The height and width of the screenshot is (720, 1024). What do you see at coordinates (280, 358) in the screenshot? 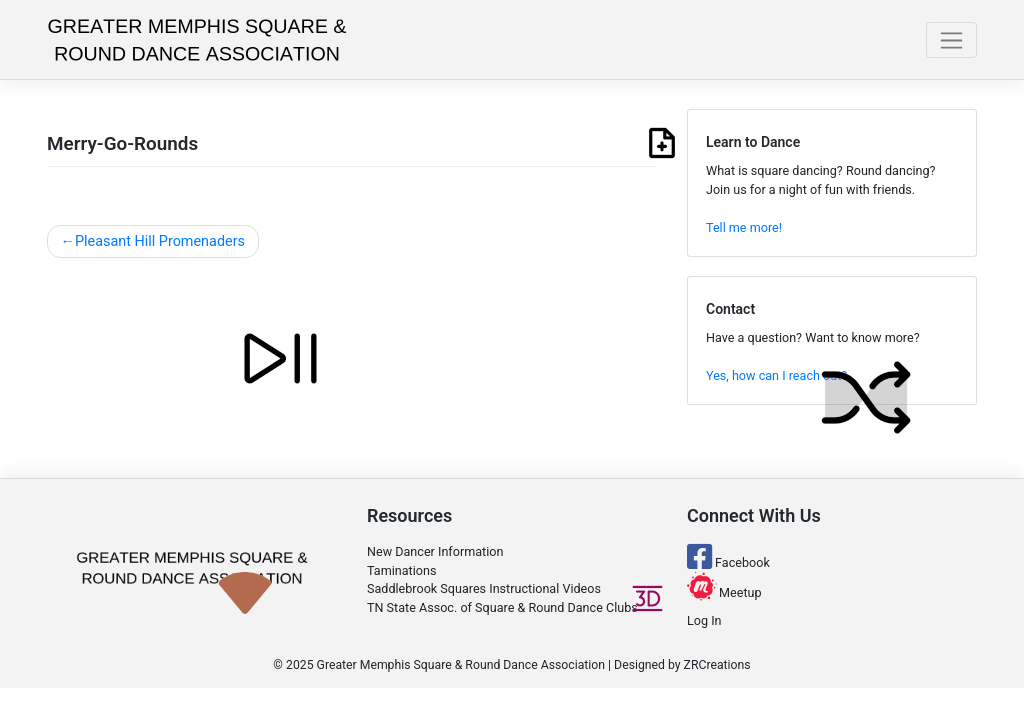
I see `toggle between play and pause for media playback` at bounding box center [280, 358].